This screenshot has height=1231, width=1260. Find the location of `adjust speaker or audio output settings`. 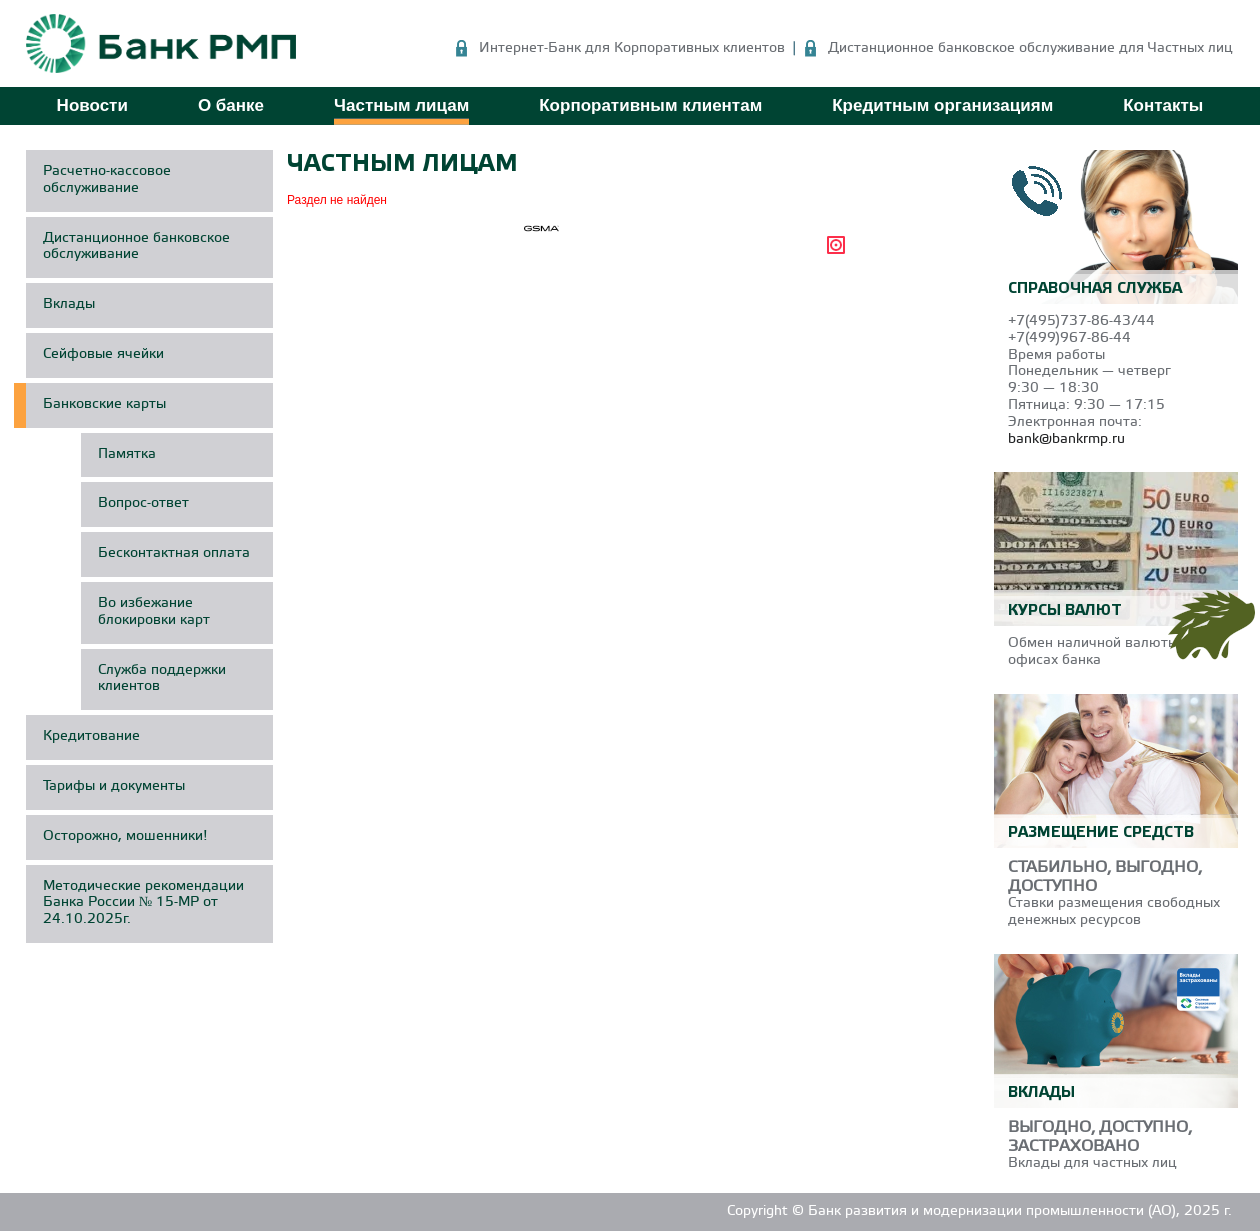

adjust speaker or audio output settings is located at coordinates (836, 245).